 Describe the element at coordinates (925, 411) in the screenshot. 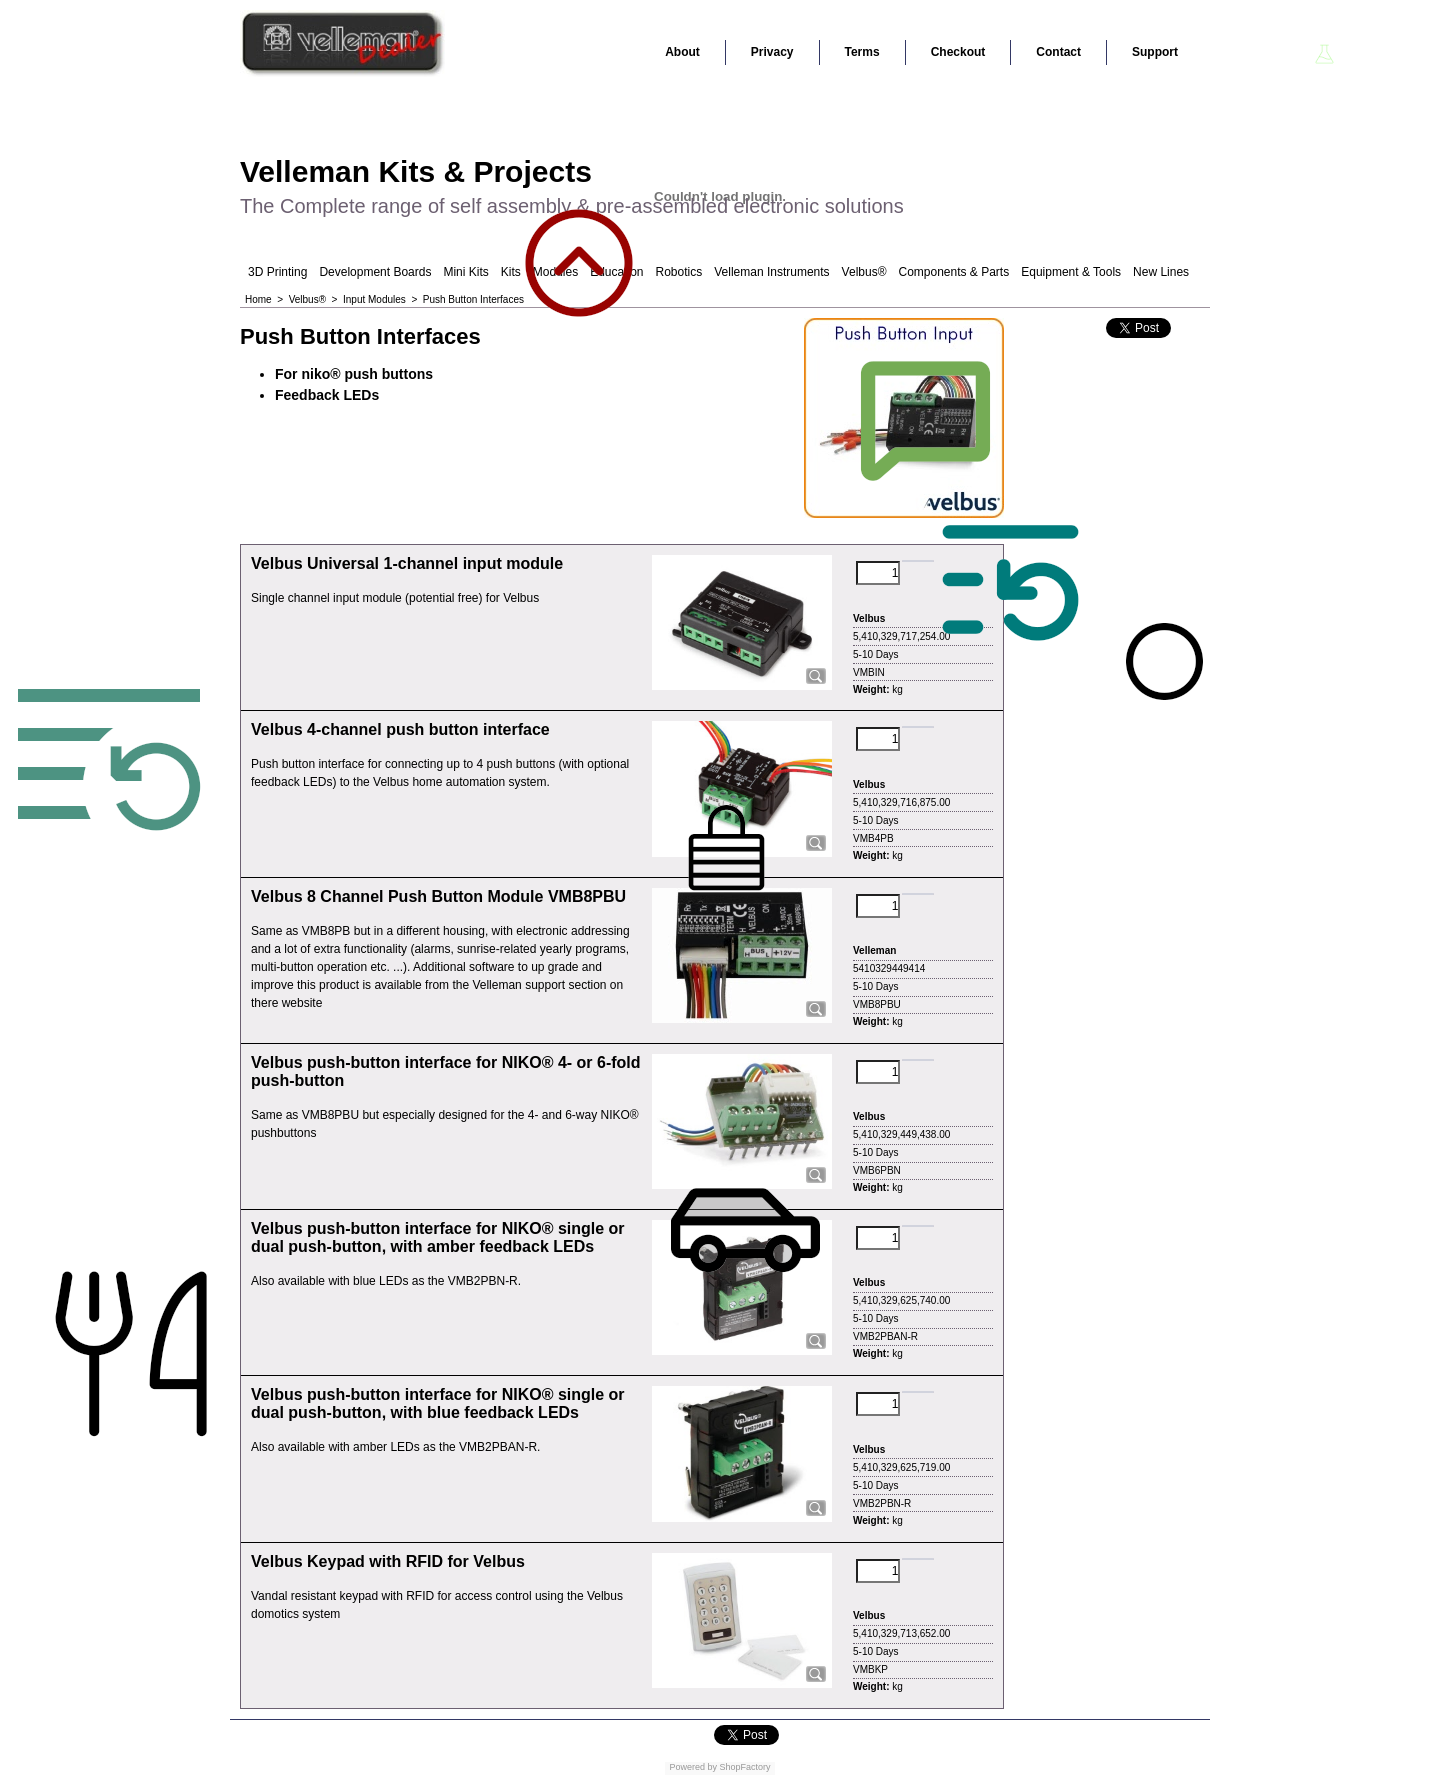

I see `open chat or messaging` at that location.